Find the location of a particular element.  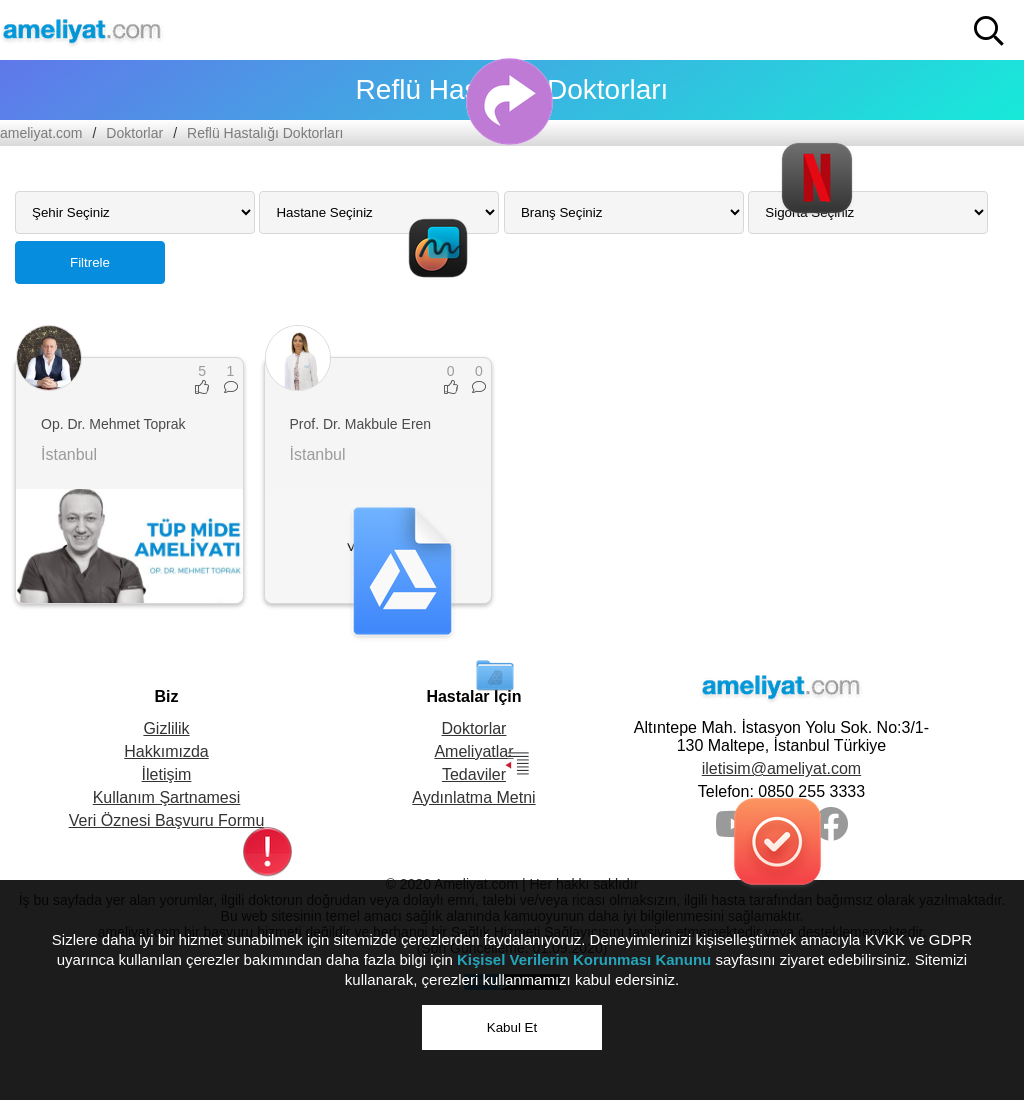

open freeform app for brainstorming and sketching is located at coordinates (438, 248).